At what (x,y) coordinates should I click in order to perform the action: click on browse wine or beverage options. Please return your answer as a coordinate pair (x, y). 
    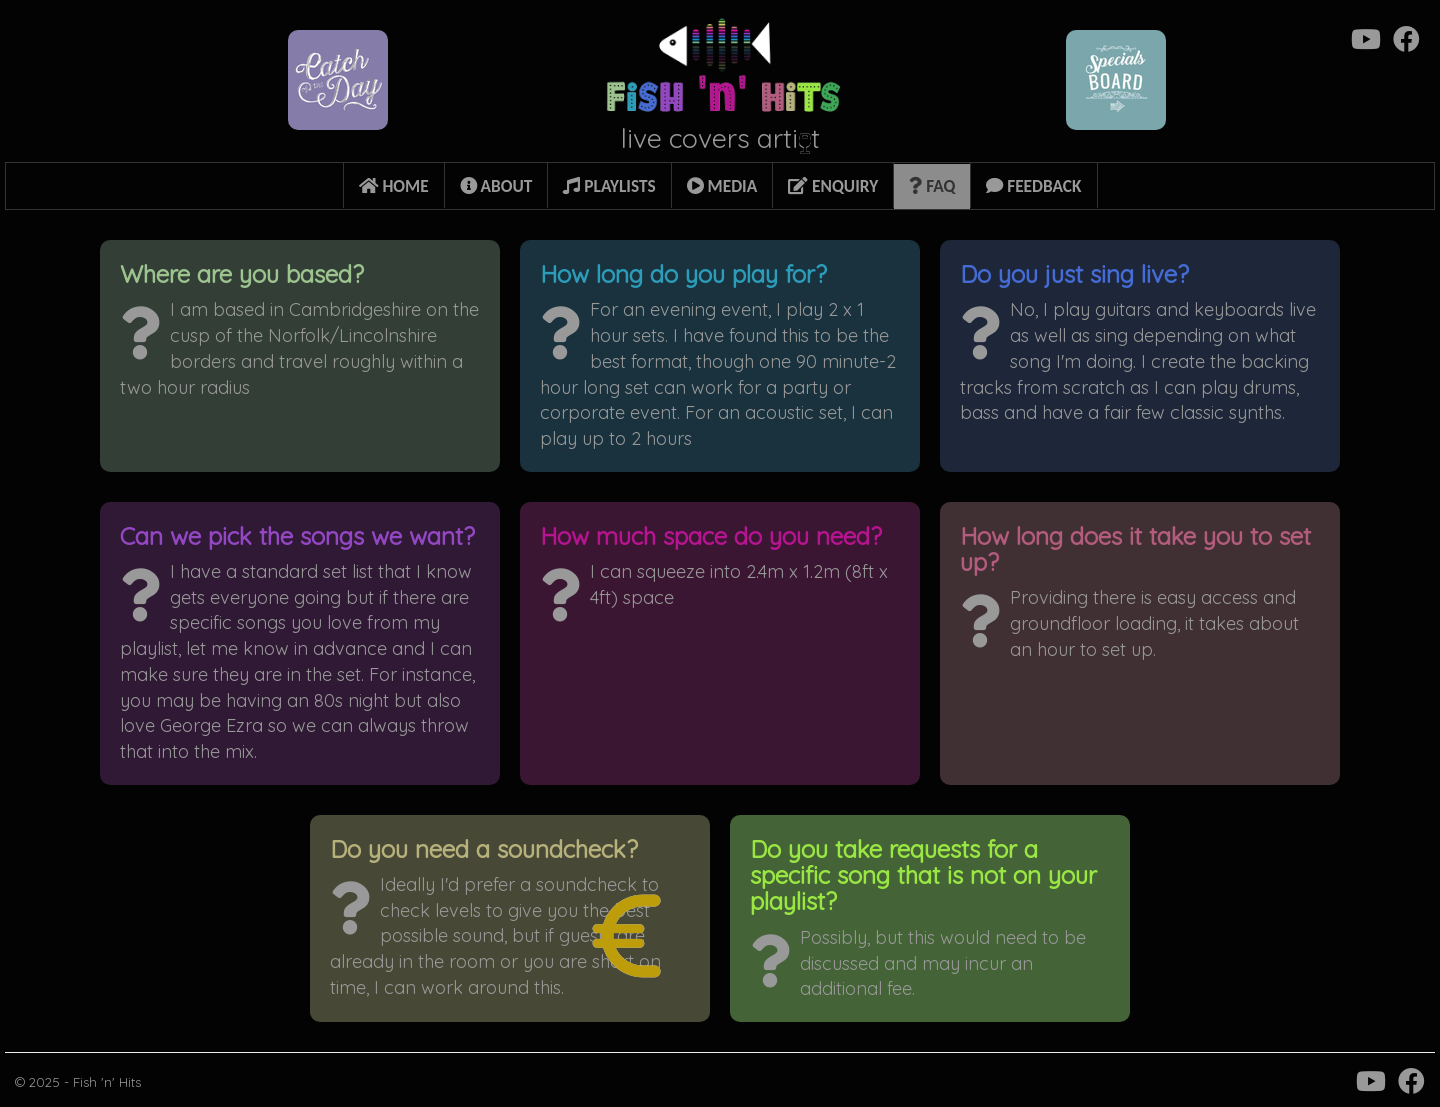
    Looking at the image, I should click on (805, 143).